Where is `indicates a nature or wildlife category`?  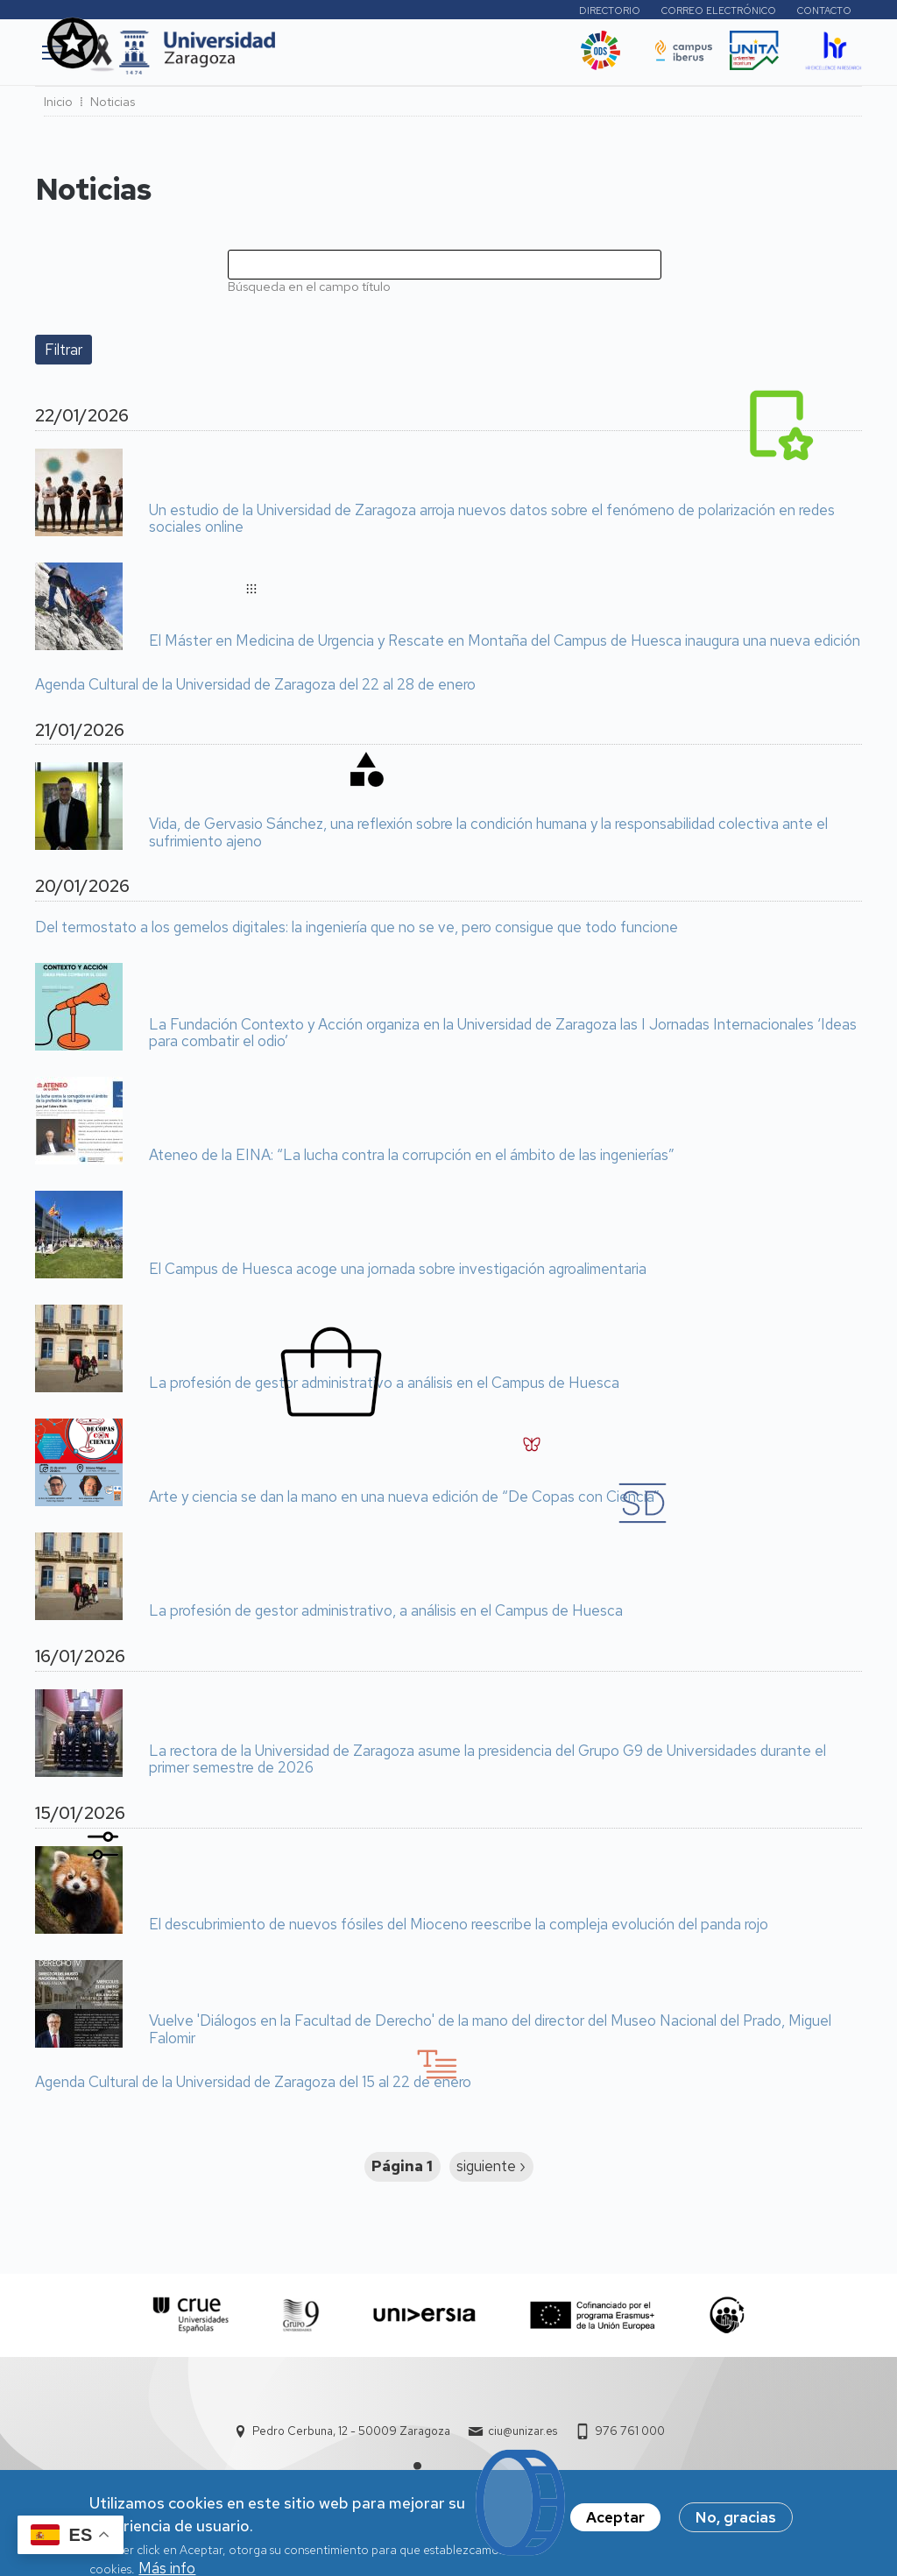 indicates a nature or wildlife category is located at coordinates (532, 1444).